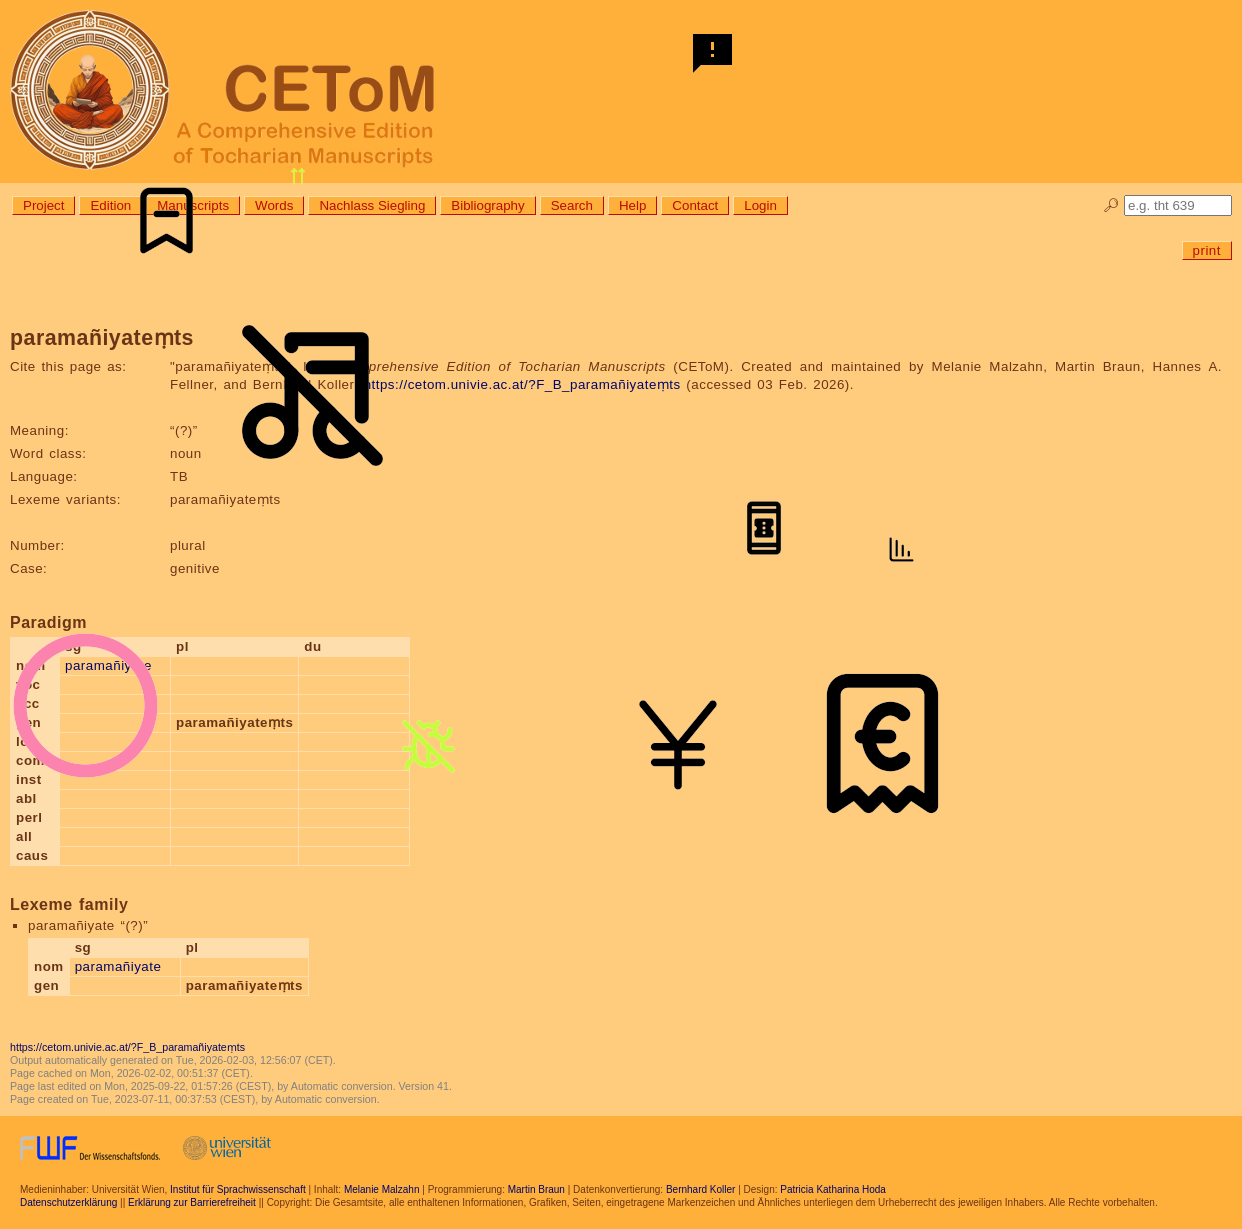 The width and height of the screenshot is (1242, 1229). I want to click on sort items in ascending order, so click(298, 176).